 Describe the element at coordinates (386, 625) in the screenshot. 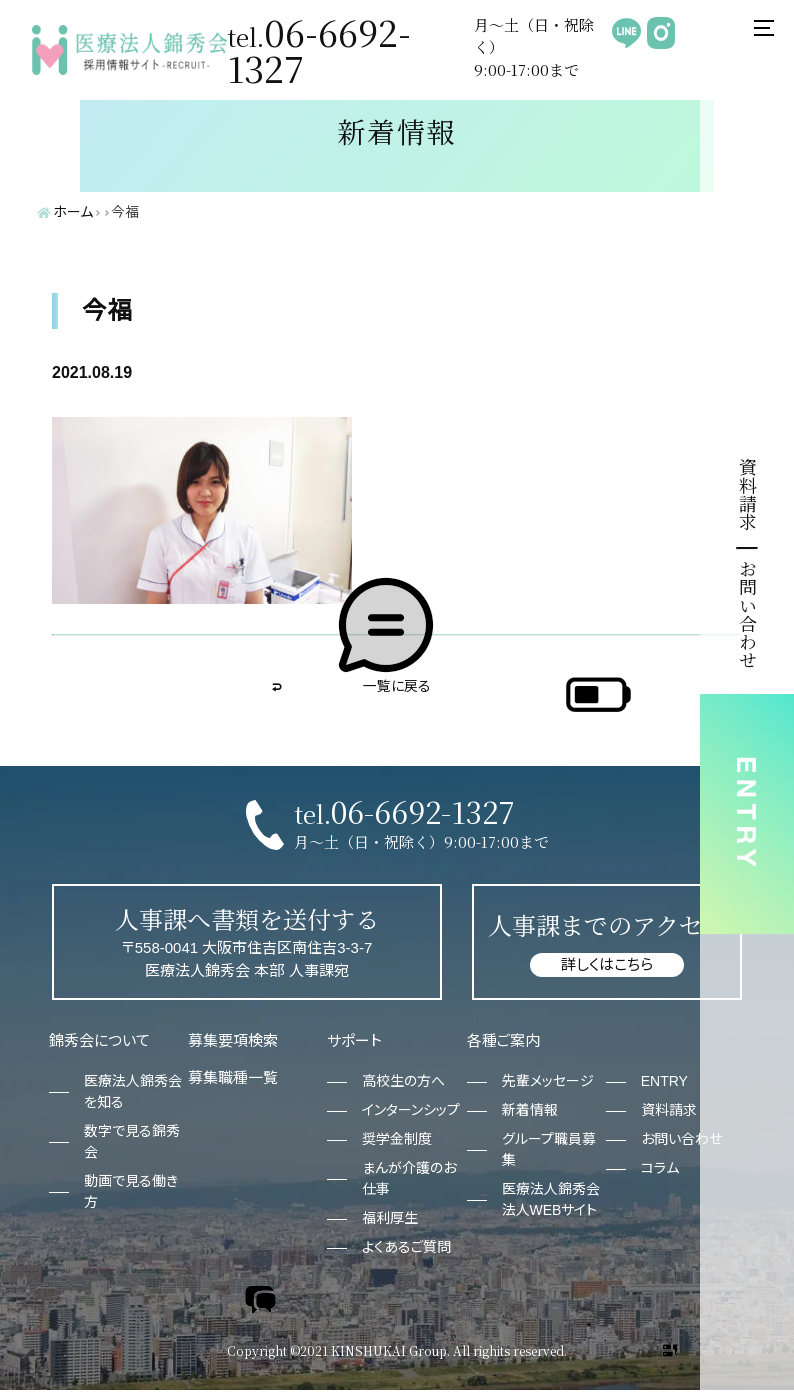

I see `open chat or messaging` at that location.